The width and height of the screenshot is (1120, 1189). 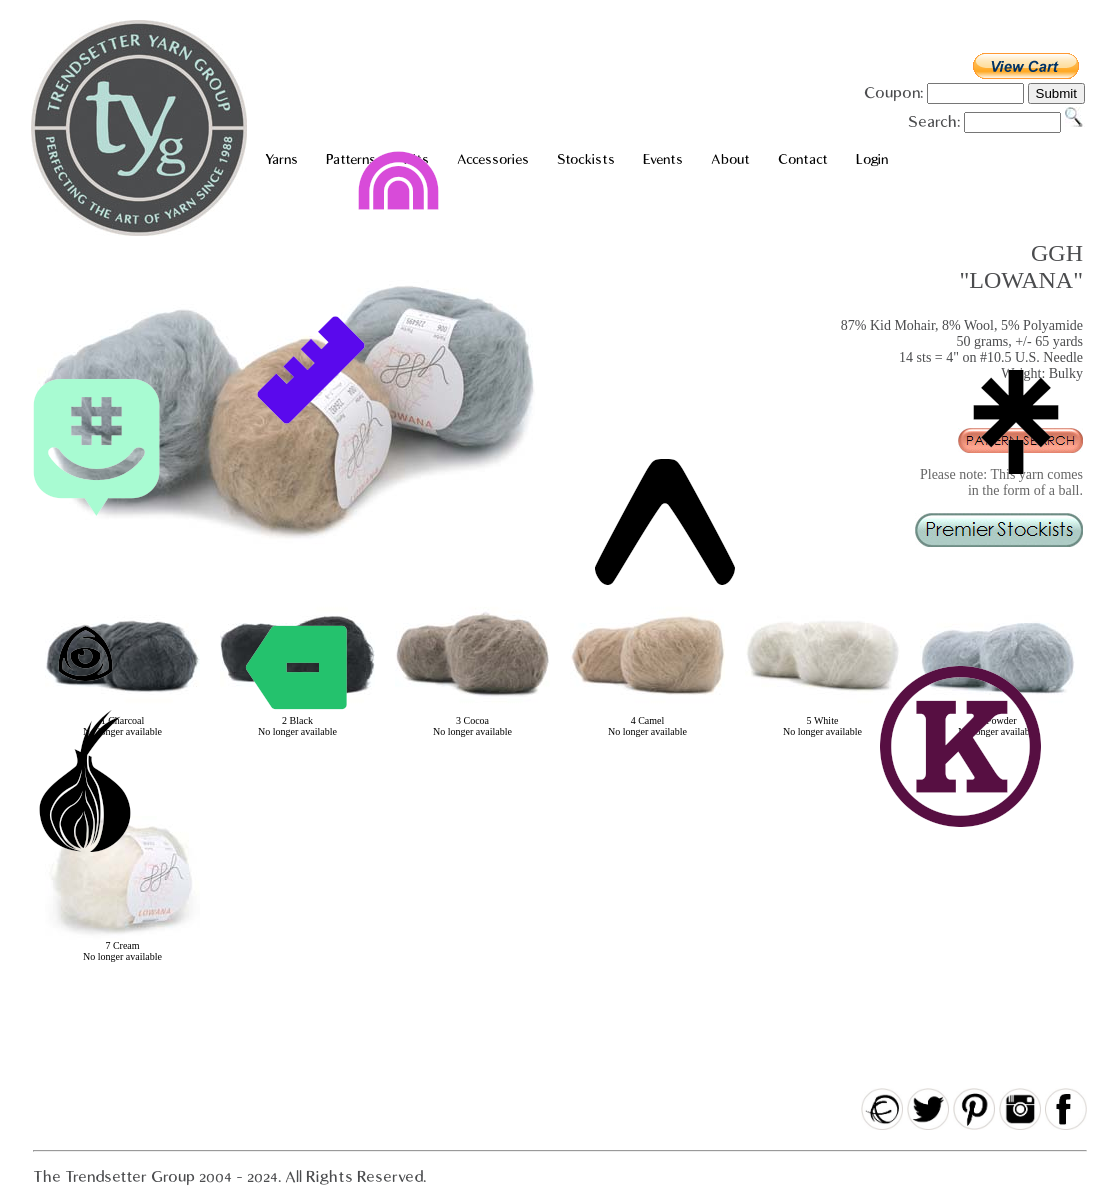 I want to click on expo development platform logo, so click(x=665, y=522).